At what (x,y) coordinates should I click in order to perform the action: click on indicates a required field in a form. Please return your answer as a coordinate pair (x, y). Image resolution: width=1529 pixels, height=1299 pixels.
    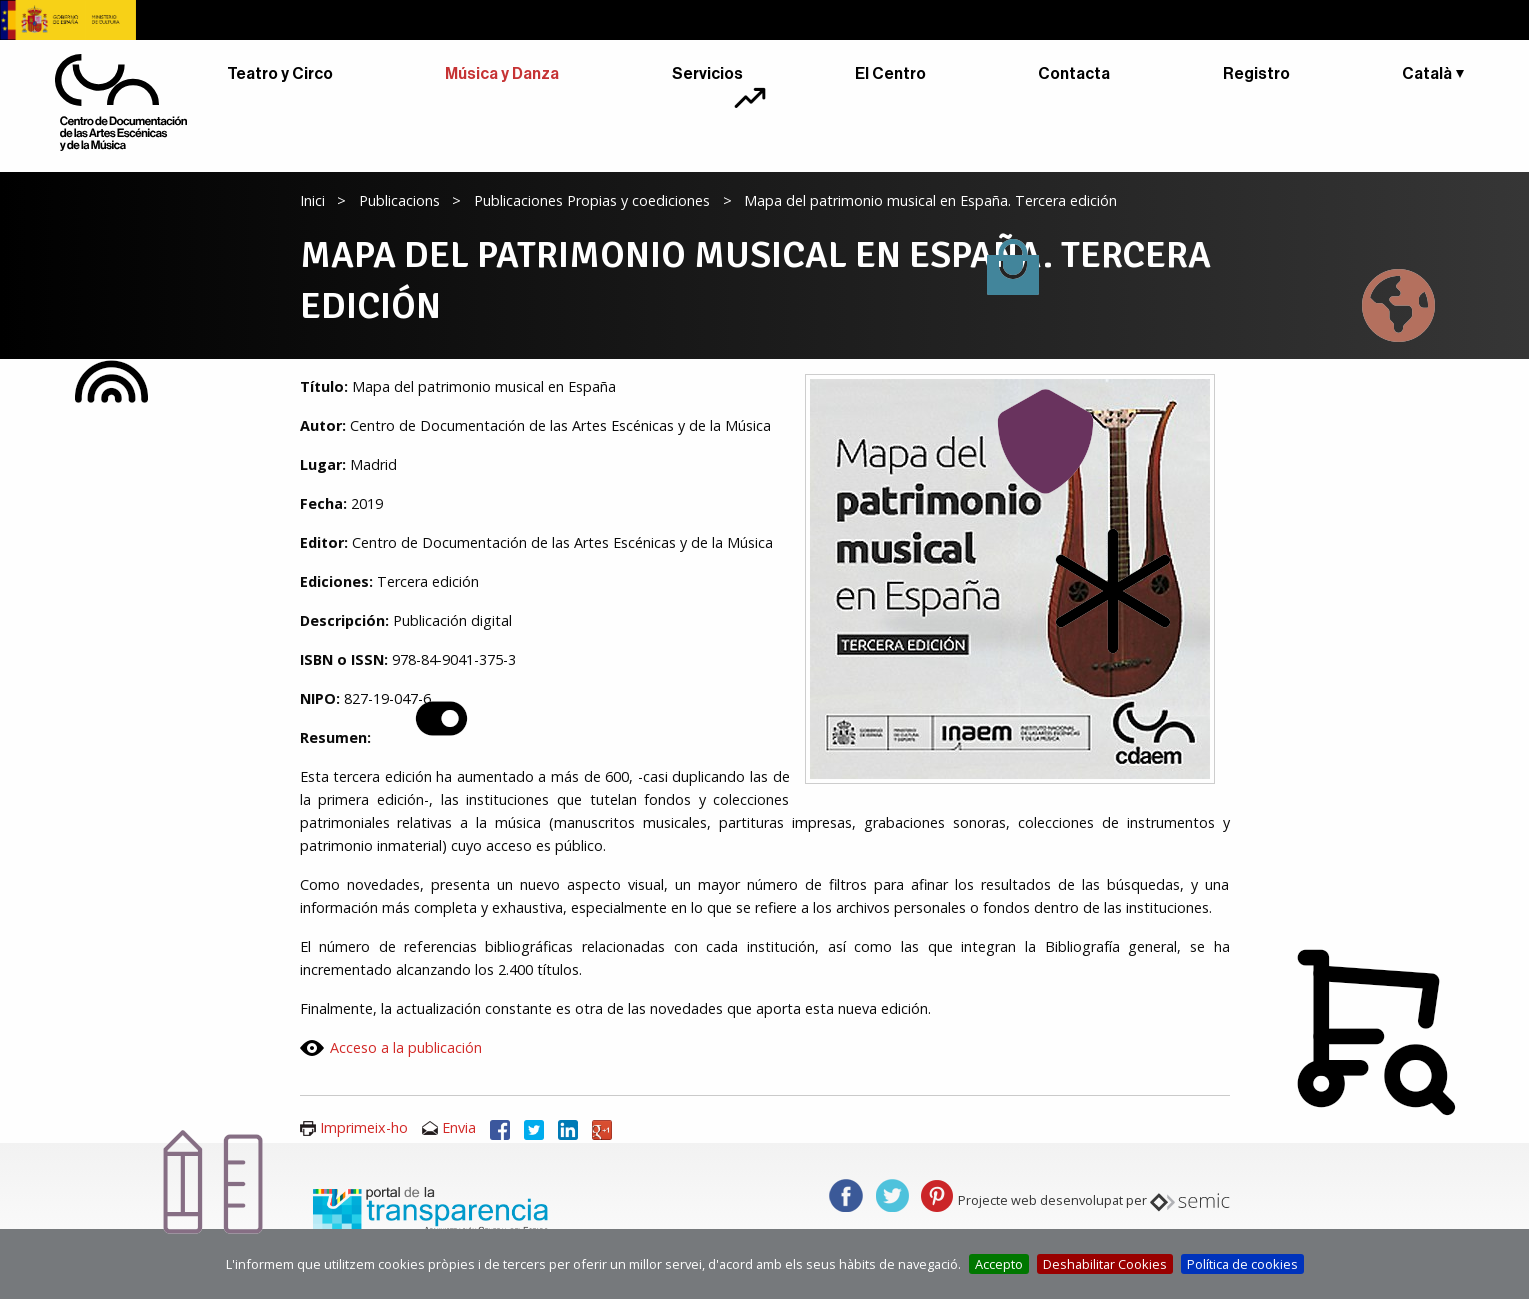
    Looking at the image, I should click on (1113, 591).